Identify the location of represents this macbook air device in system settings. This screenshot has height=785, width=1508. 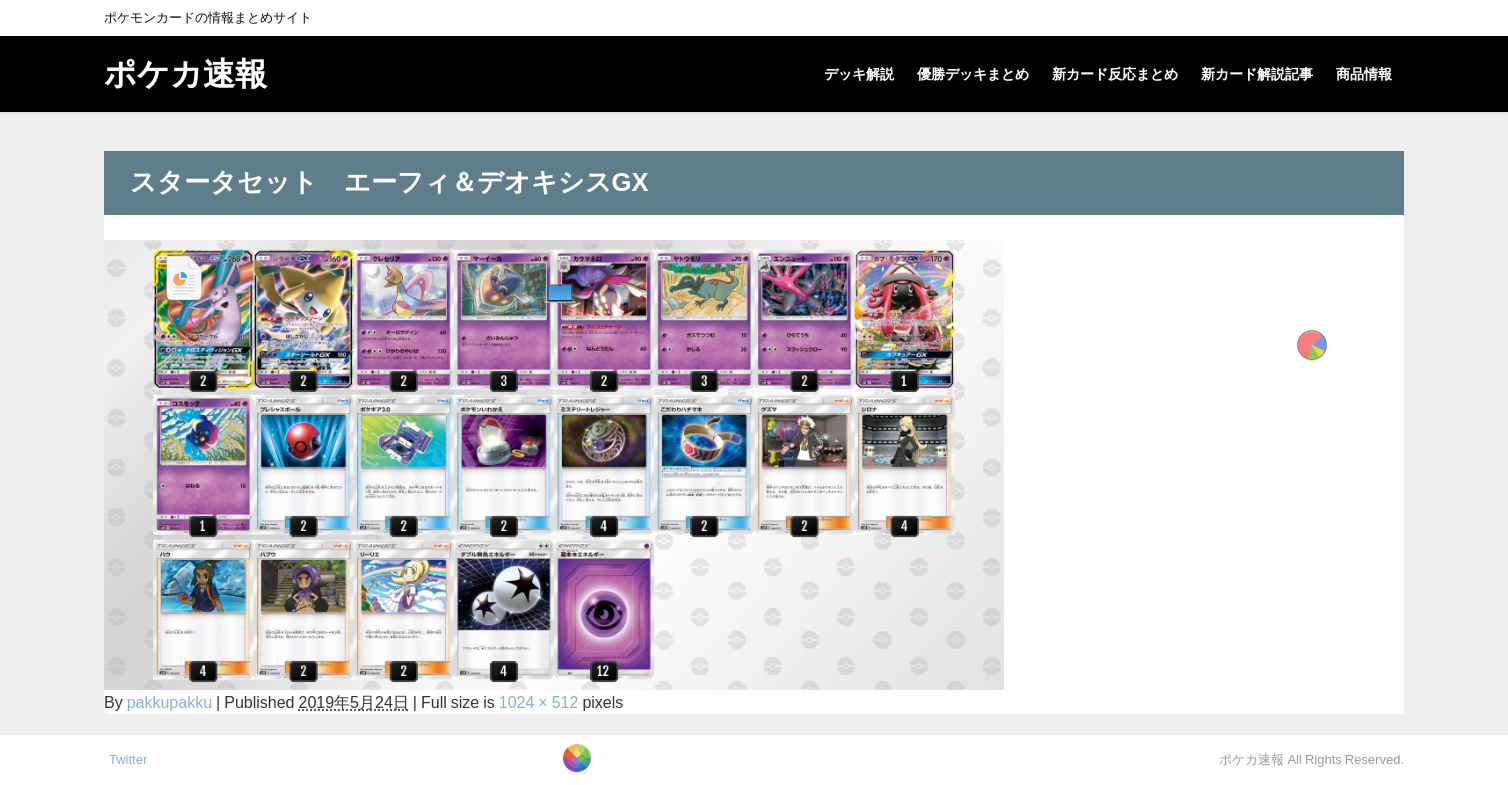
(560, 291).